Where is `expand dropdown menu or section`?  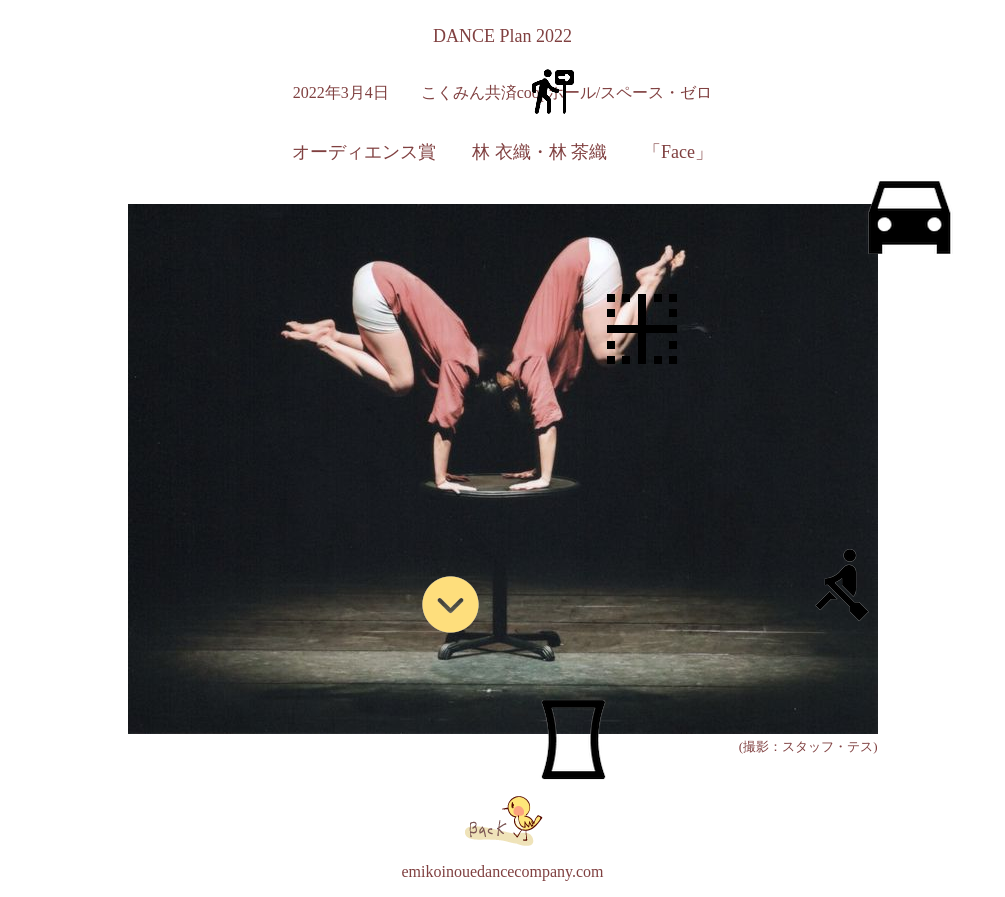
expand dropdown menu or section is located at coordinates (450, 604).